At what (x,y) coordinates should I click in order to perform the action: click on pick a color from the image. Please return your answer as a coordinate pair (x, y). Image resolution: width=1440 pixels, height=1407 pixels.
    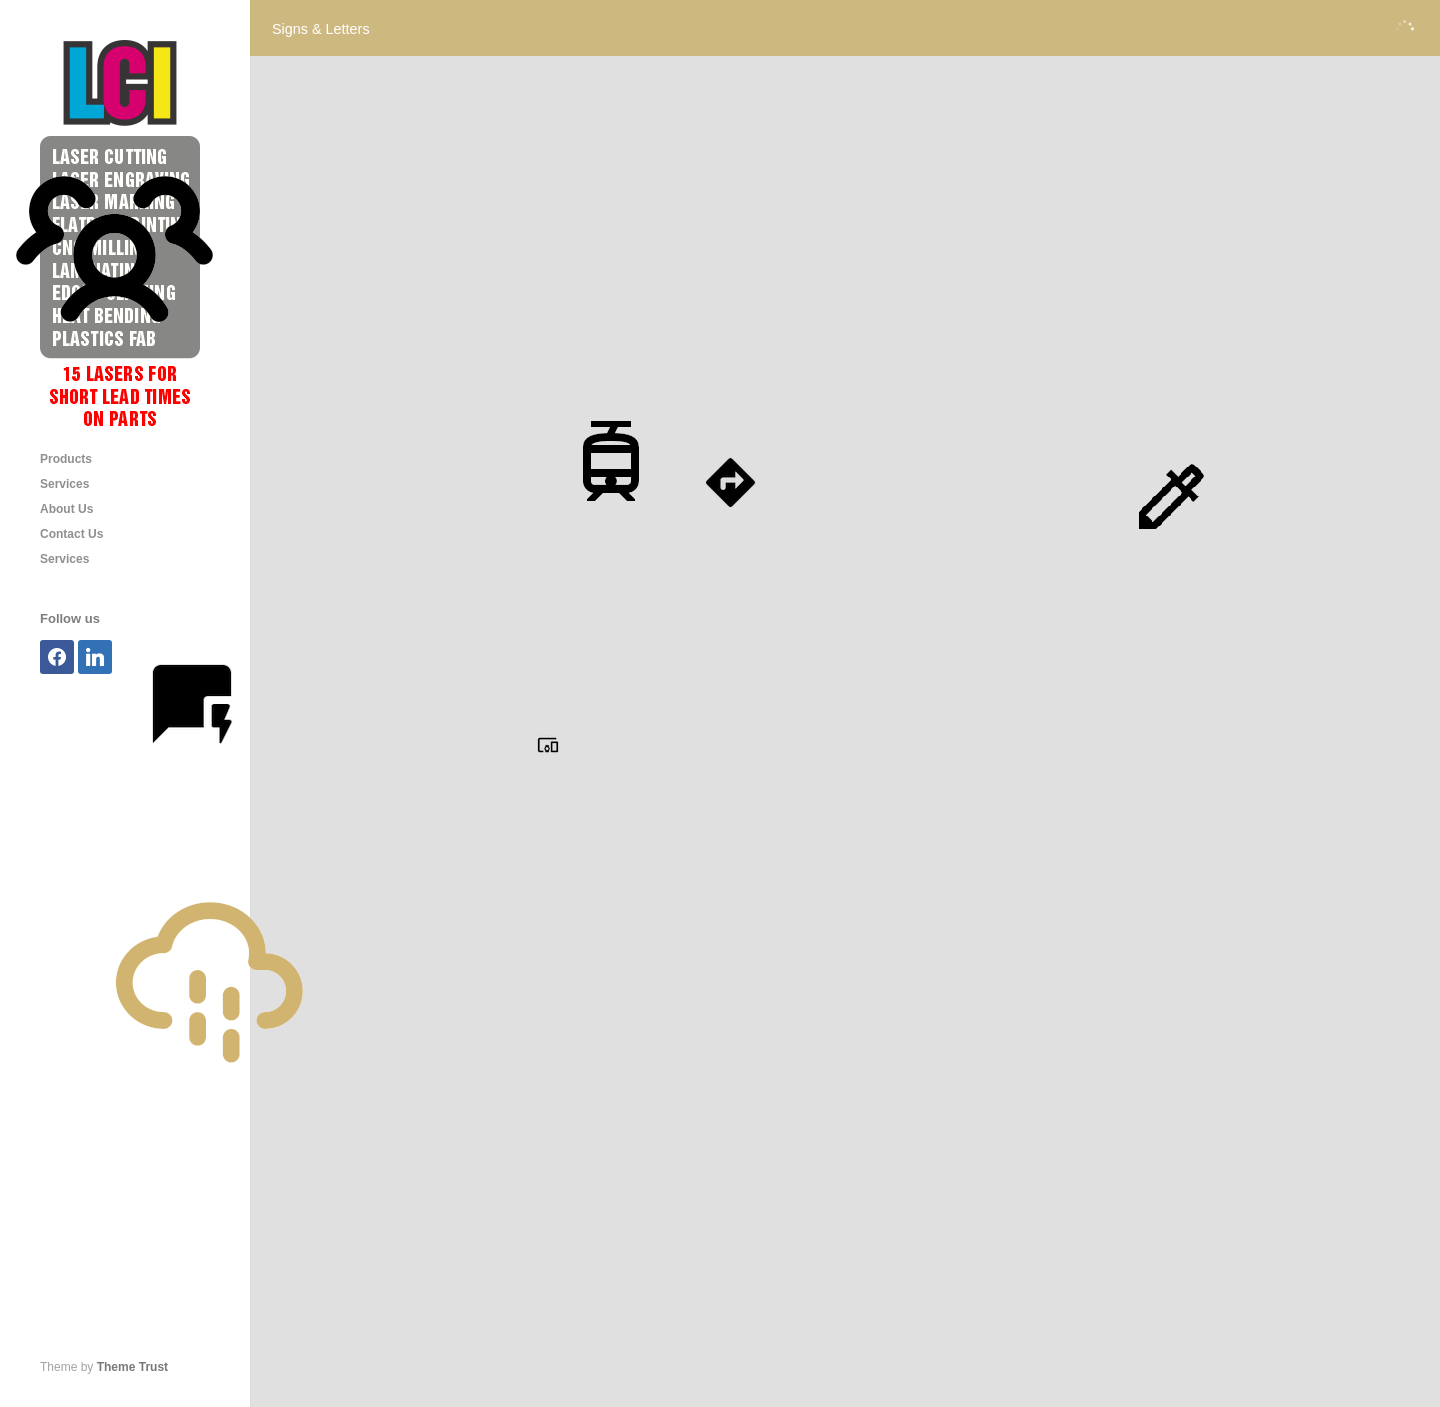
    Looking at the image, I should click on (1171, 496).